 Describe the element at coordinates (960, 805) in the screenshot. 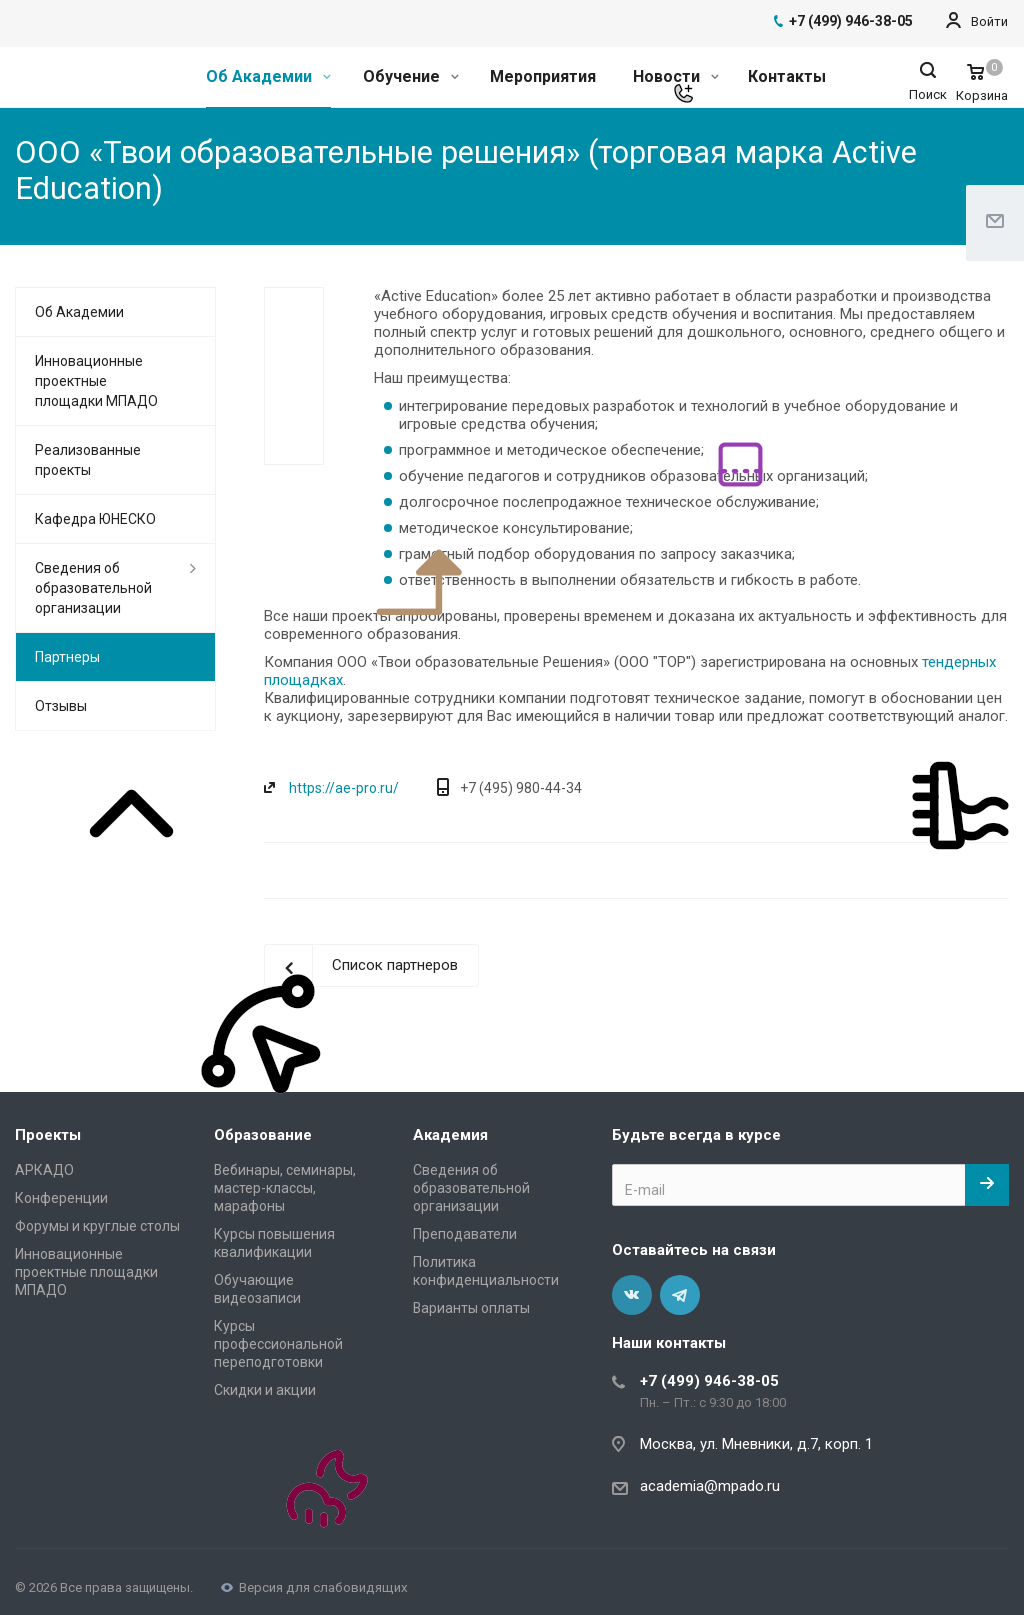

I see `water dam or reservoir infrastructure` at that location.